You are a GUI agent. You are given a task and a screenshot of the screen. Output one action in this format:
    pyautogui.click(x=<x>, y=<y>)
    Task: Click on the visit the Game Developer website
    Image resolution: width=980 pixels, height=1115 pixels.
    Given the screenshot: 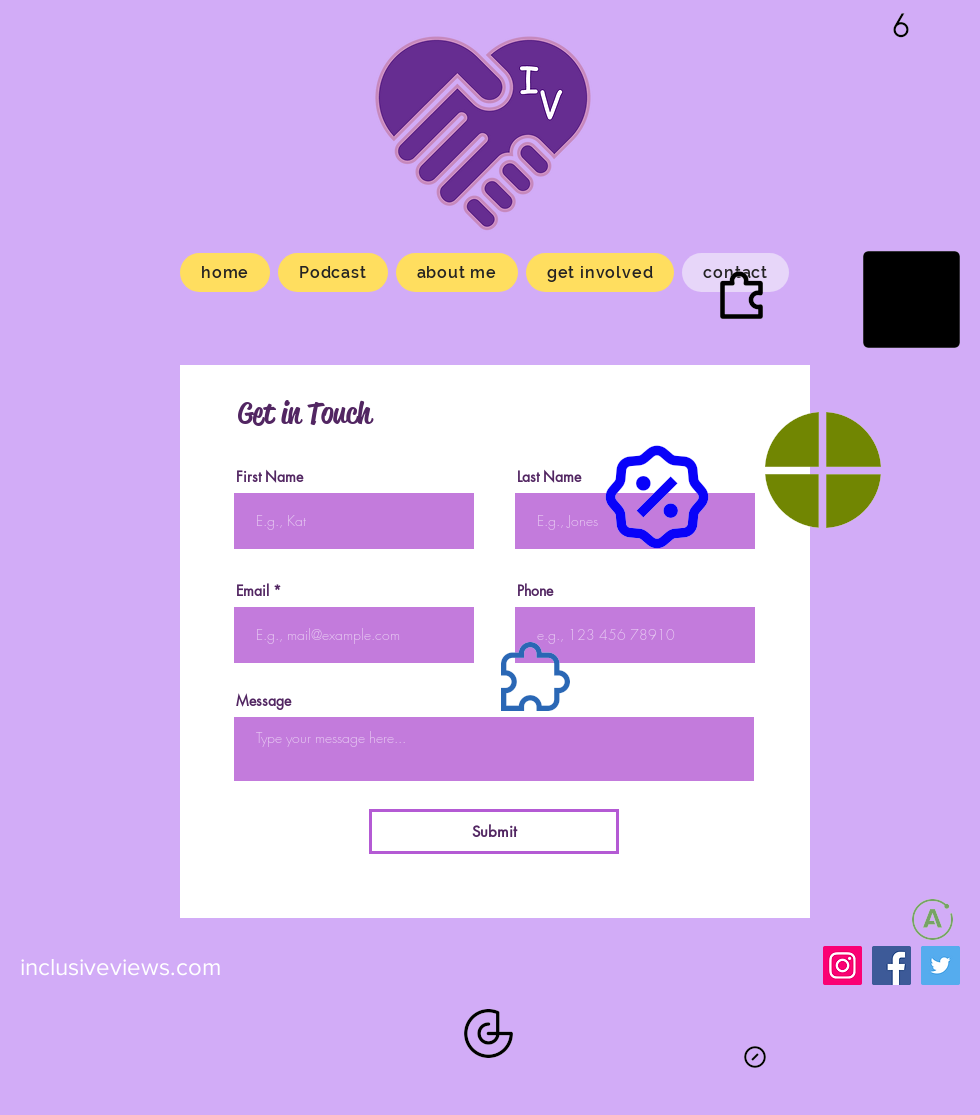 What is the action you would take?
    pyautogui.click(x=488, y=1033)
    